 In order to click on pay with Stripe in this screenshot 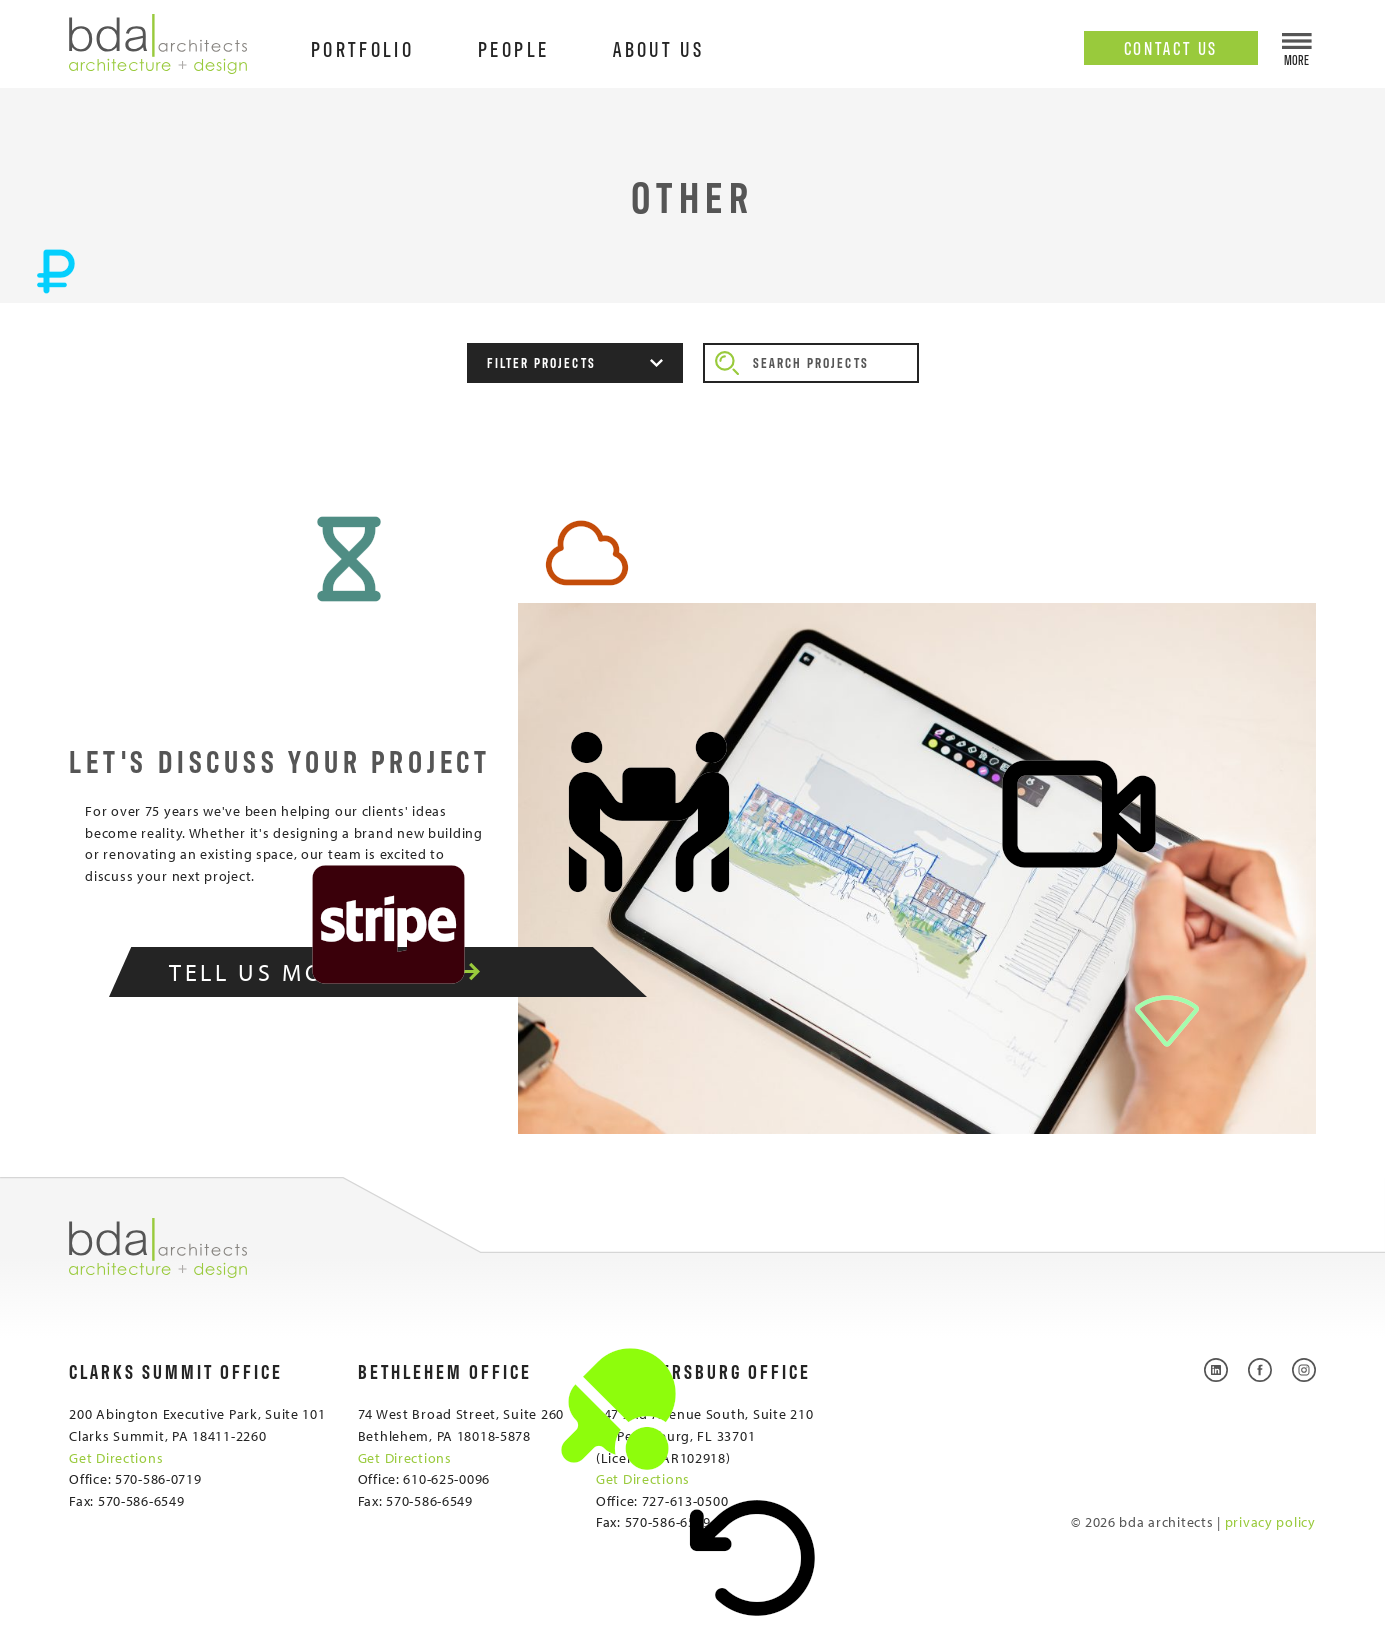, I will do `click(388, 924)`.